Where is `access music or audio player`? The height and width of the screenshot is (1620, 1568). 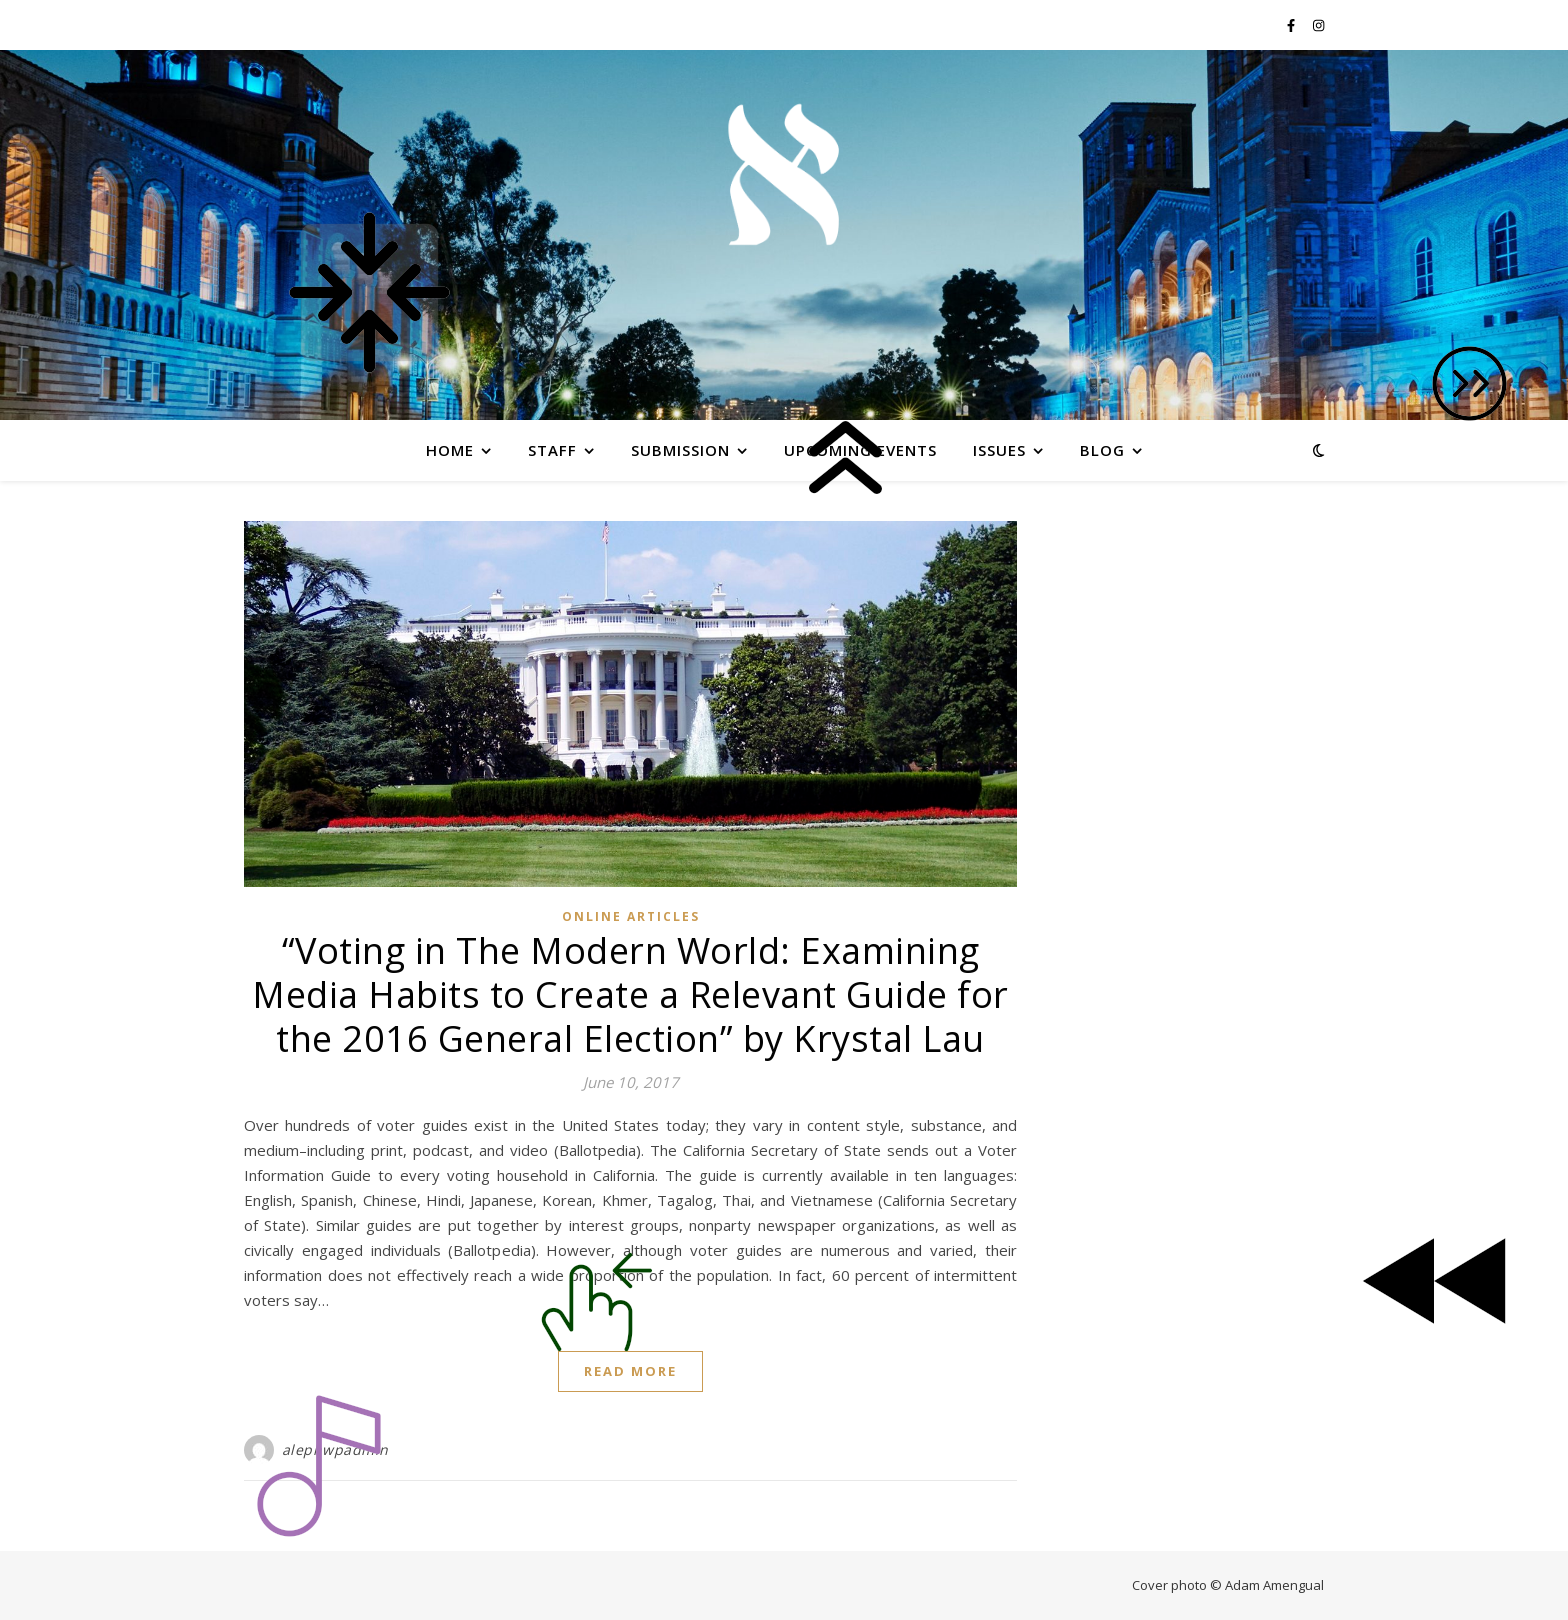
access music or audio player is located at coordinates (319, 1463).